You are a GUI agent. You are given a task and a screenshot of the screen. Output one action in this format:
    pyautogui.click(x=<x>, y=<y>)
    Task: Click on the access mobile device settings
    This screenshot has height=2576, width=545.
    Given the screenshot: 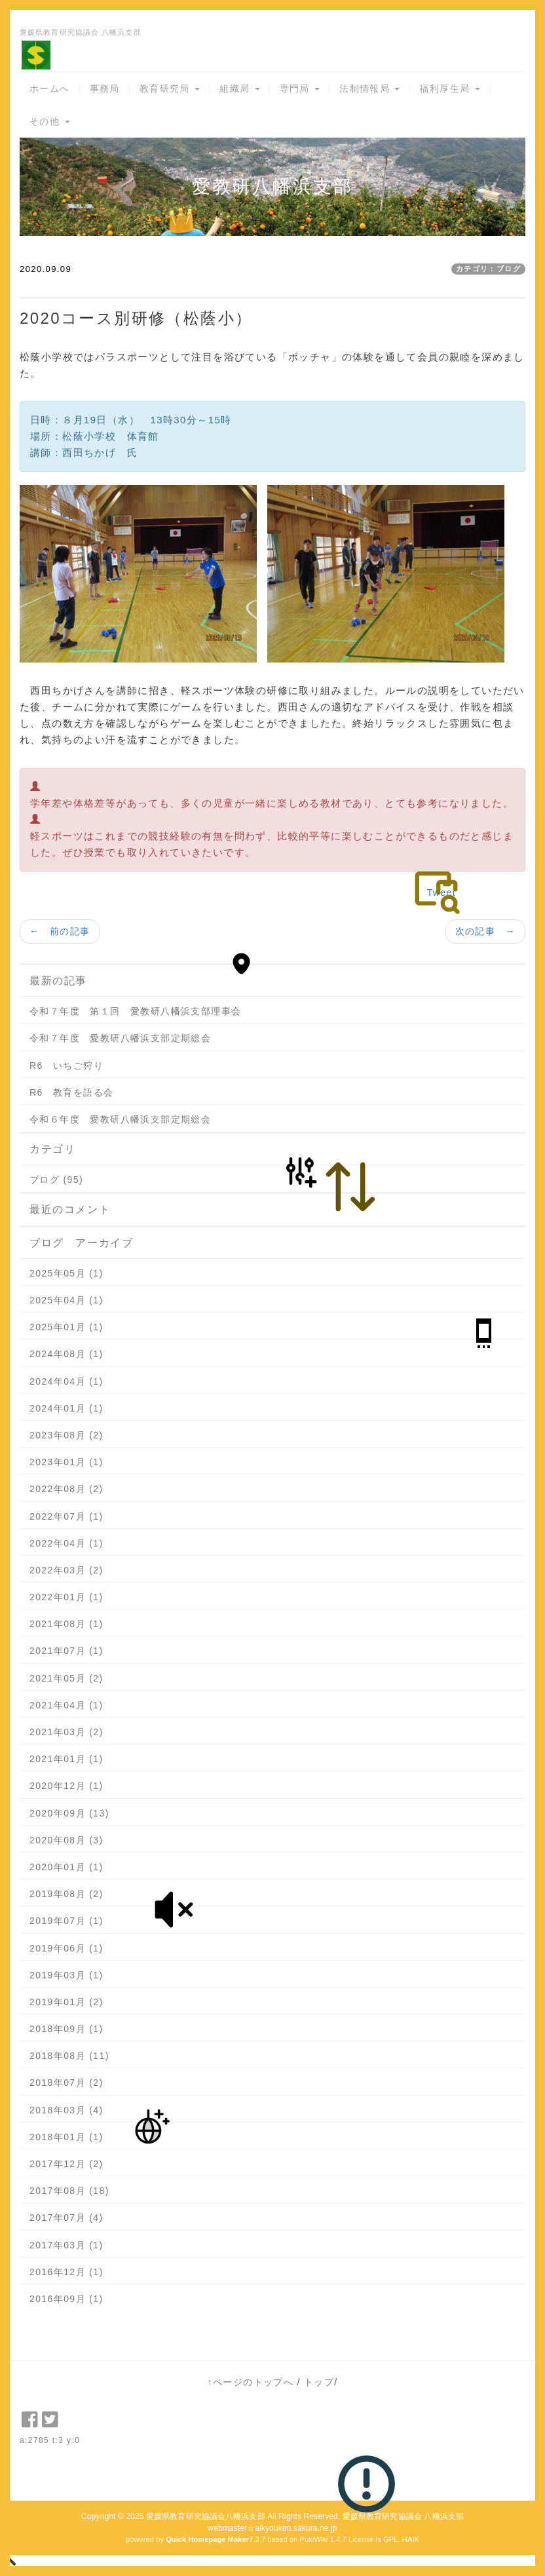 What is the action you would take?
    pyautogui.click(x=483, y=1333)
    